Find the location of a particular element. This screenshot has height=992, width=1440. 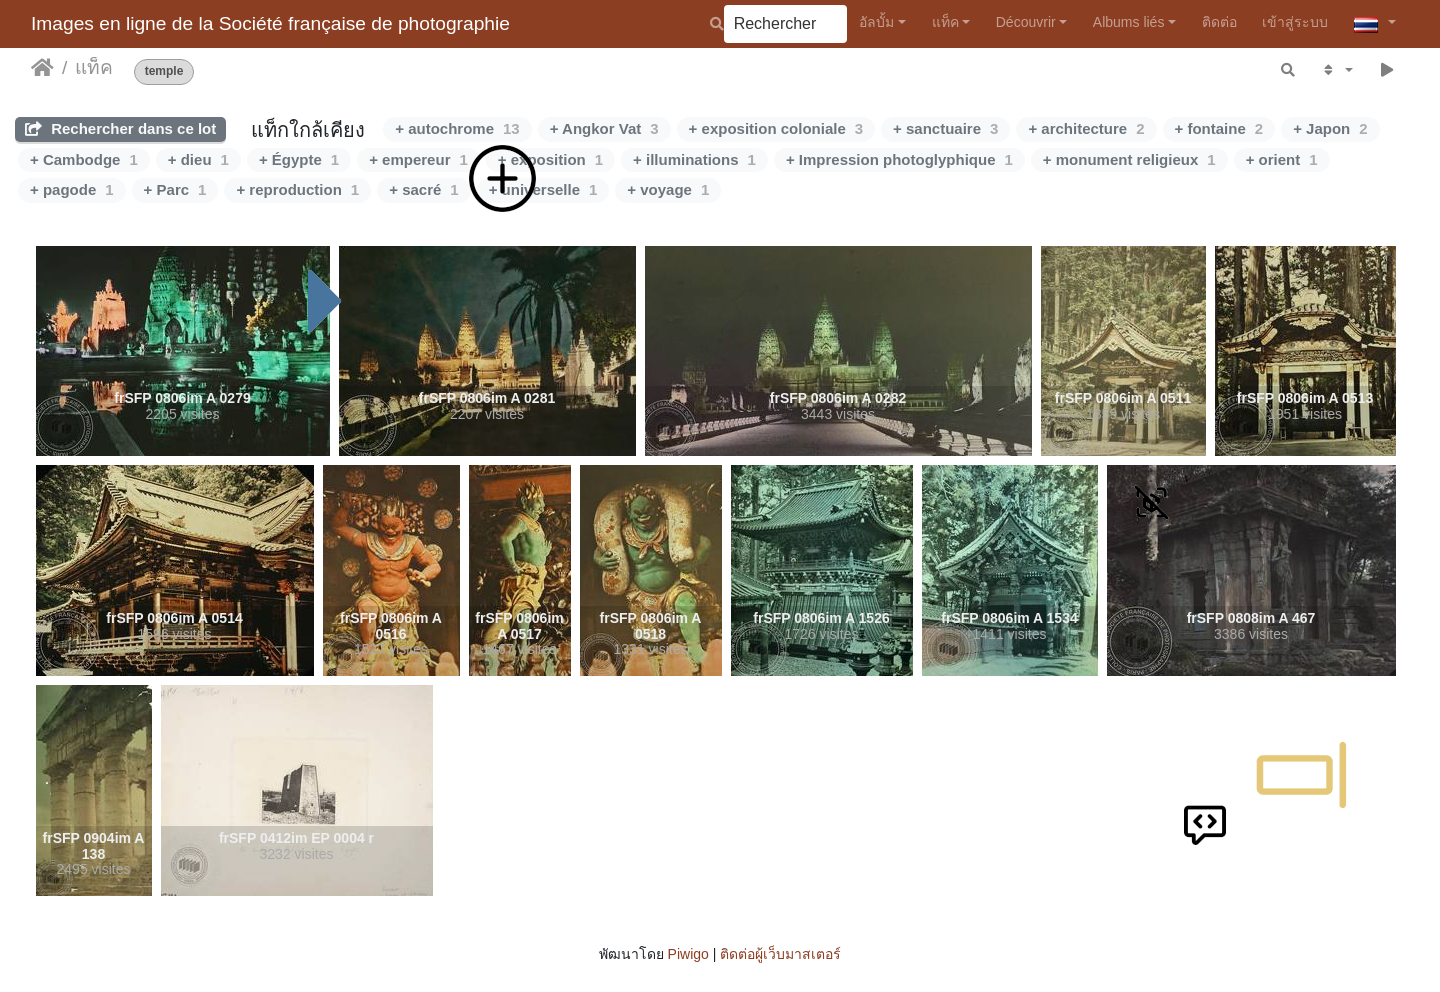

add a new item is located at coordinates (502, 178).